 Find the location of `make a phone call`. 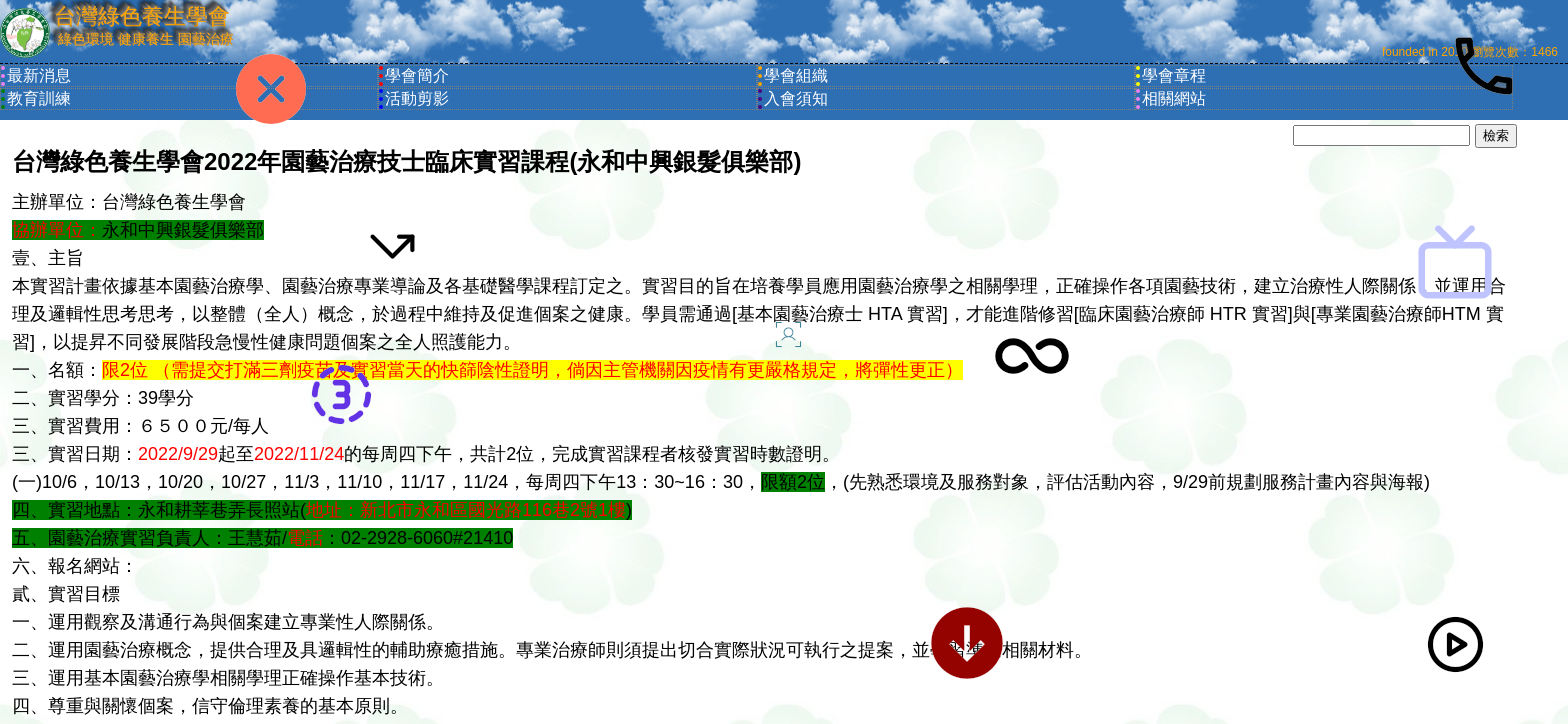

make a phone call is located at coordinates (1484, 66).